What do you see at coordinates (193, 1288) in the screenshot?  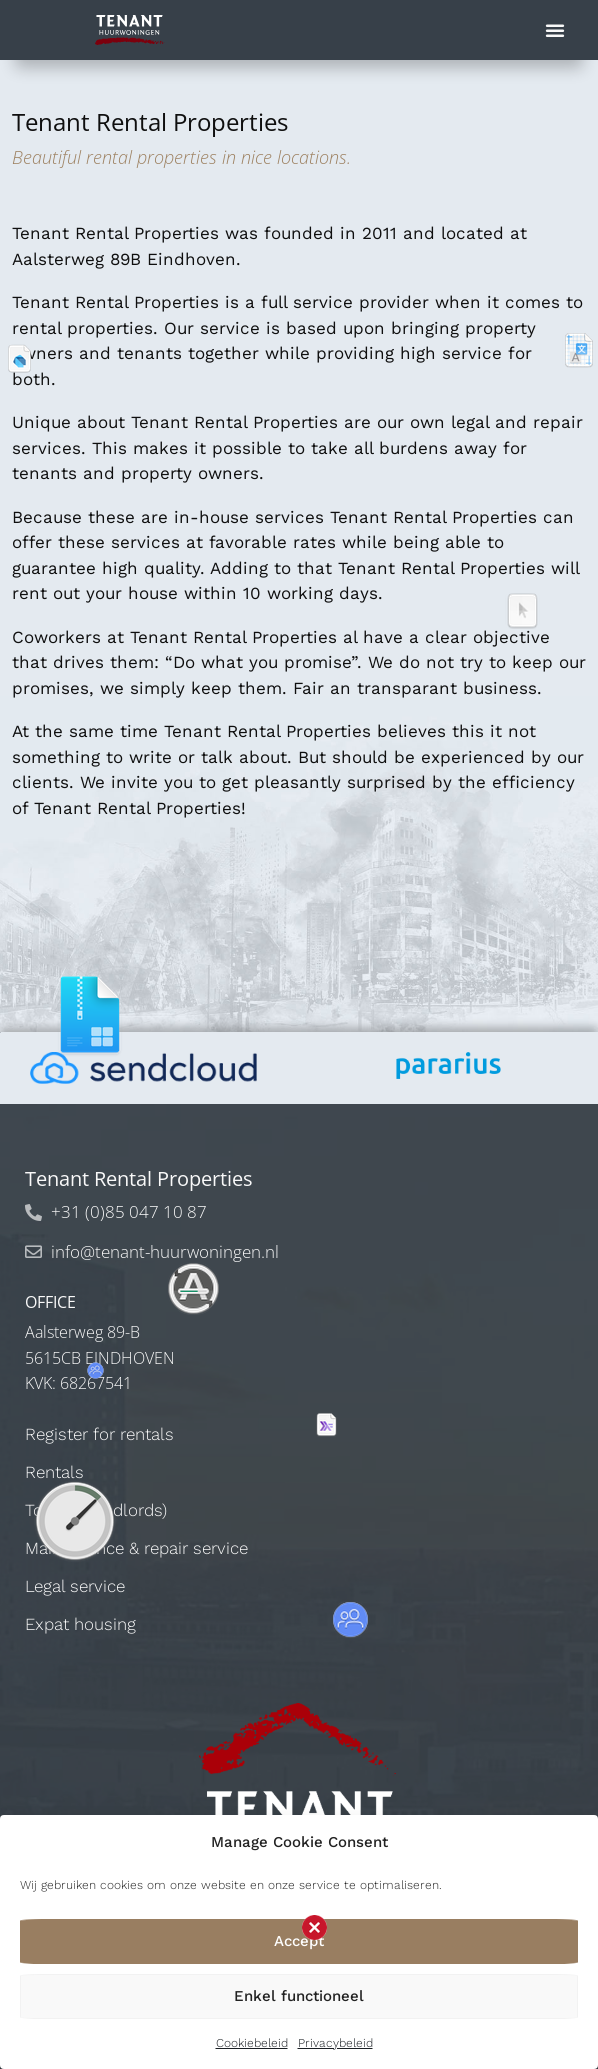 I see `open the software update manager` at bounding box center [193, 1288].